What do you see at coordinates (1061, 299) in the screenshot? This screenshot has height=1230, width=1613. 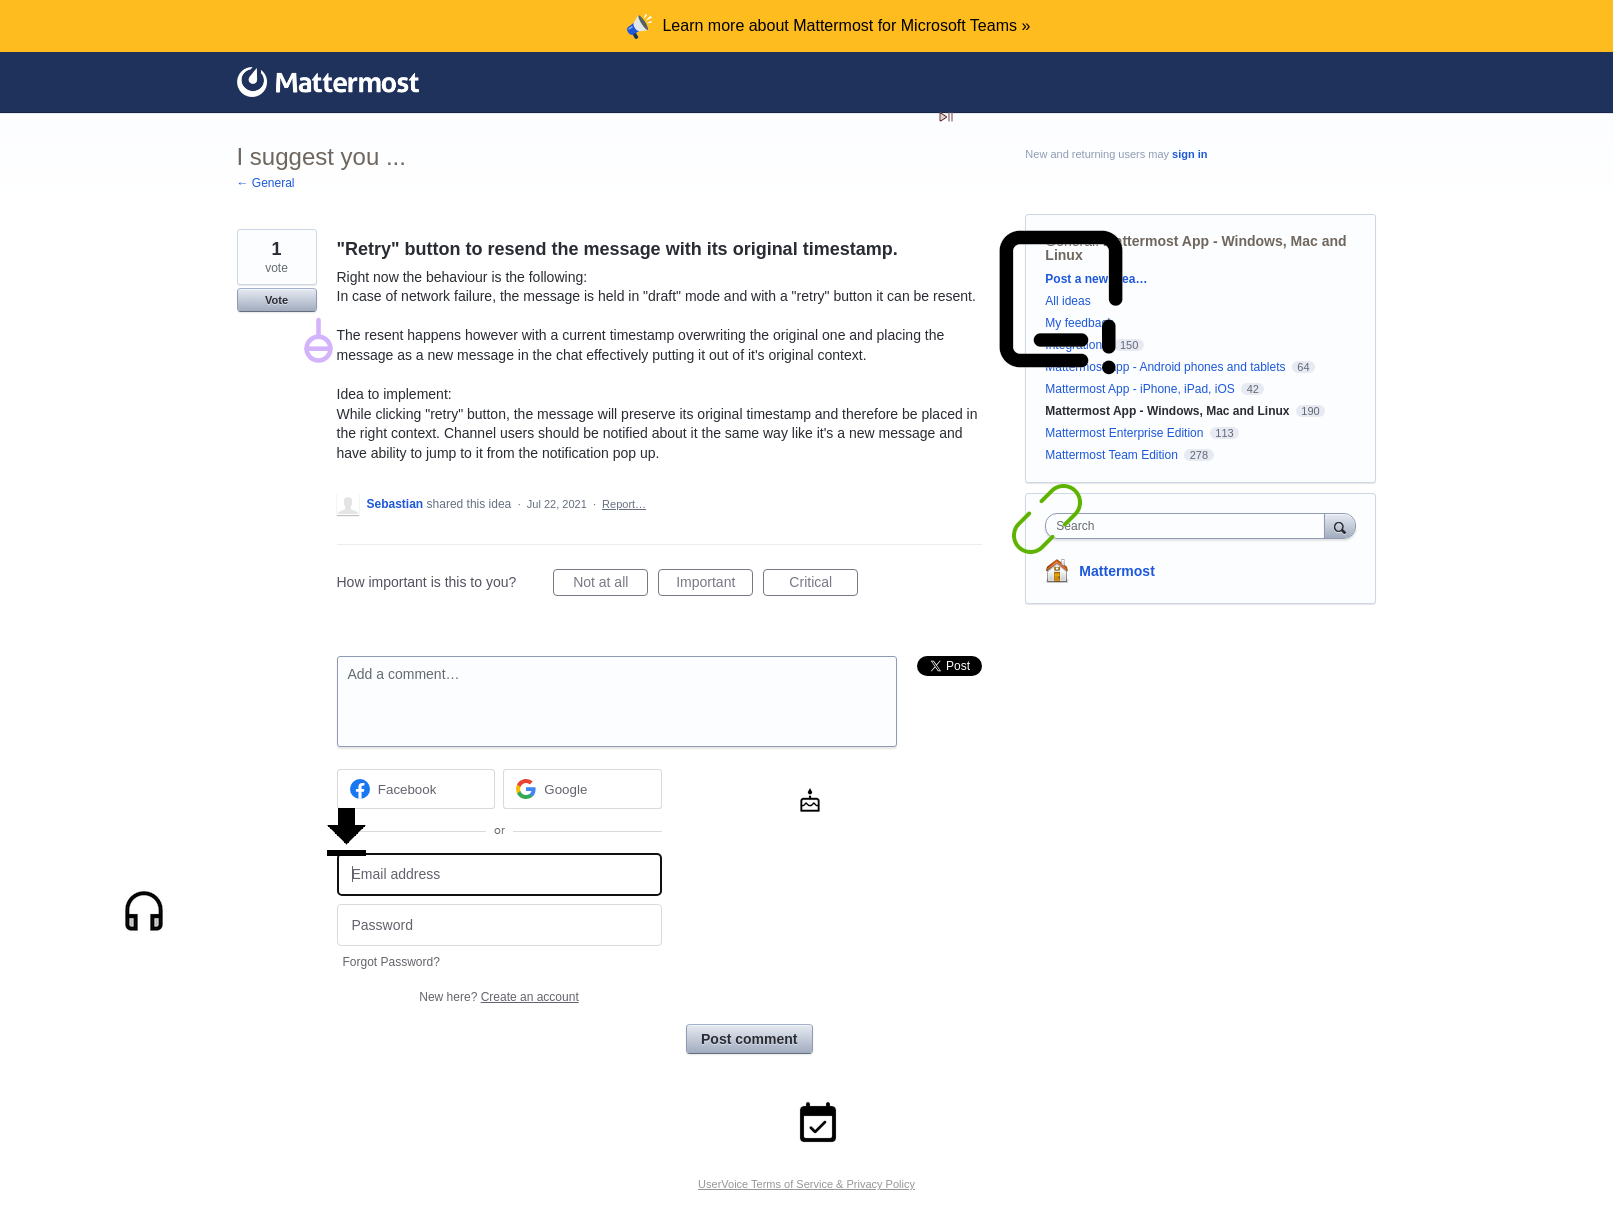 I see `iPad device error or warning` at bounding box center [1061, 299].